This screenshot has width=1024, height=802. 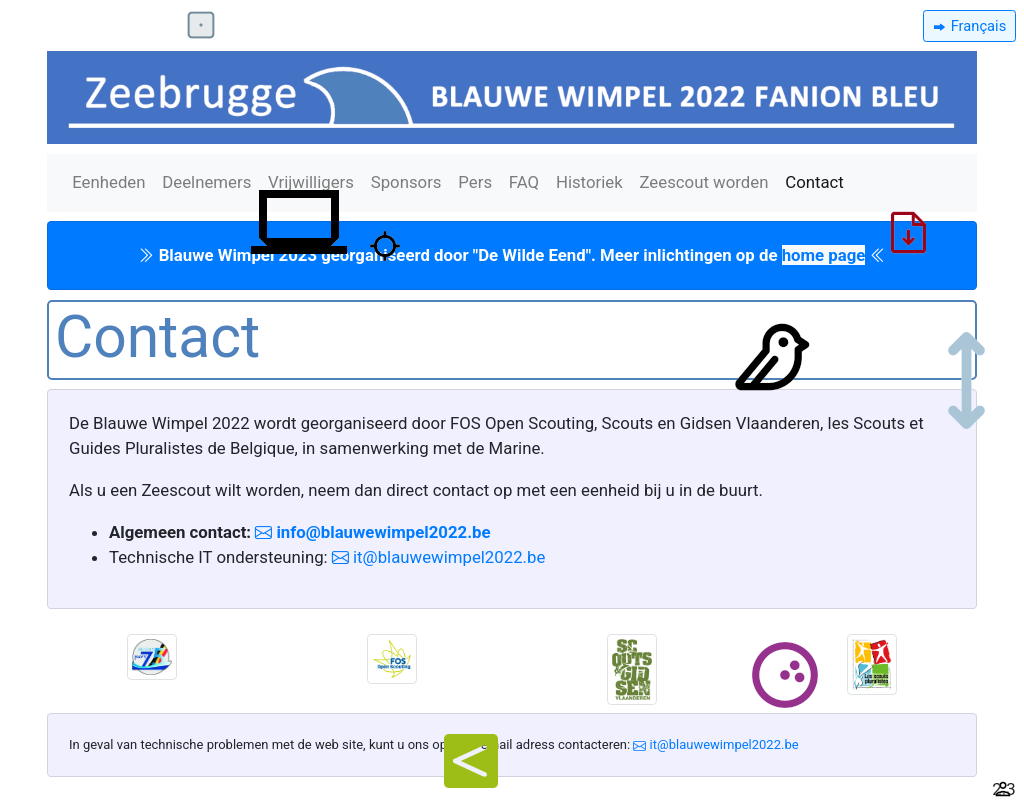 I want to click on navigate to previous item or page, so click(x=471, y=761).